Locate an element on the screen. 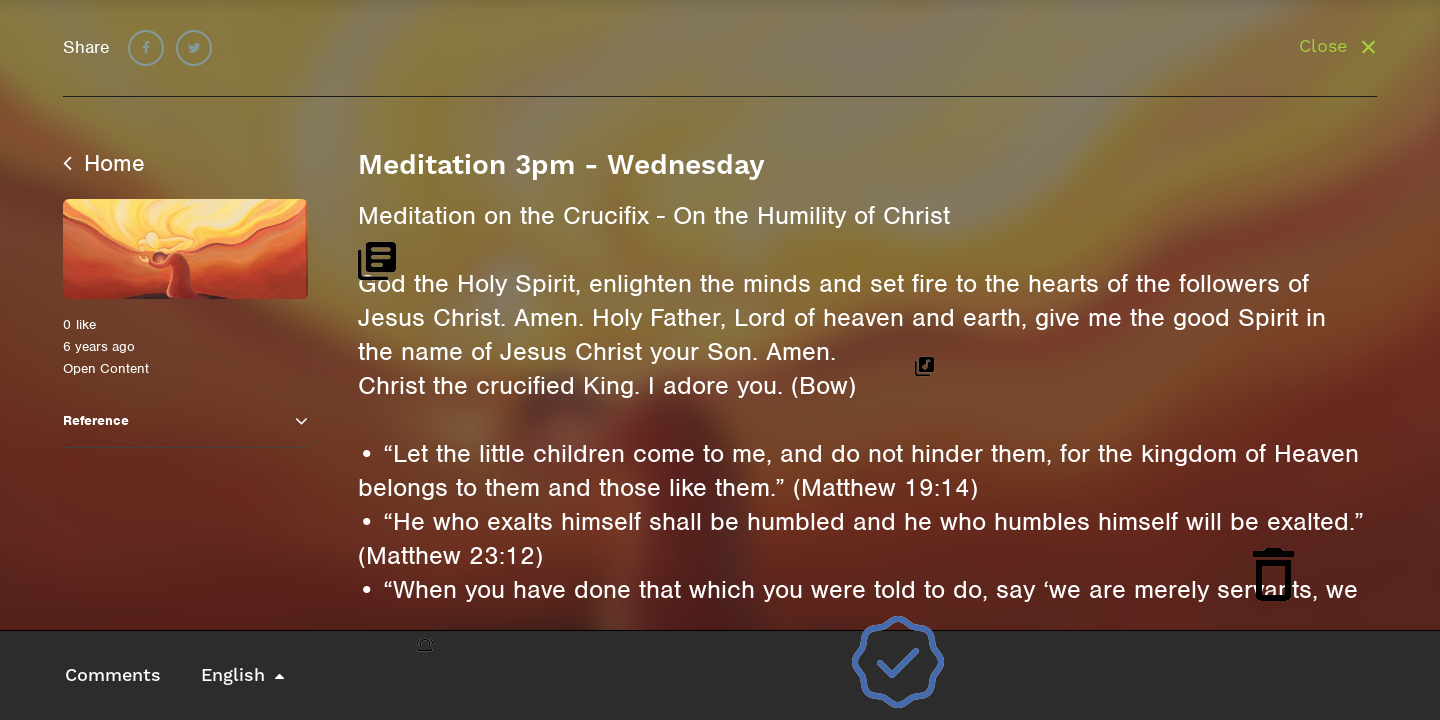  indicates an active notification or alert is located at coordinates (425, 647).